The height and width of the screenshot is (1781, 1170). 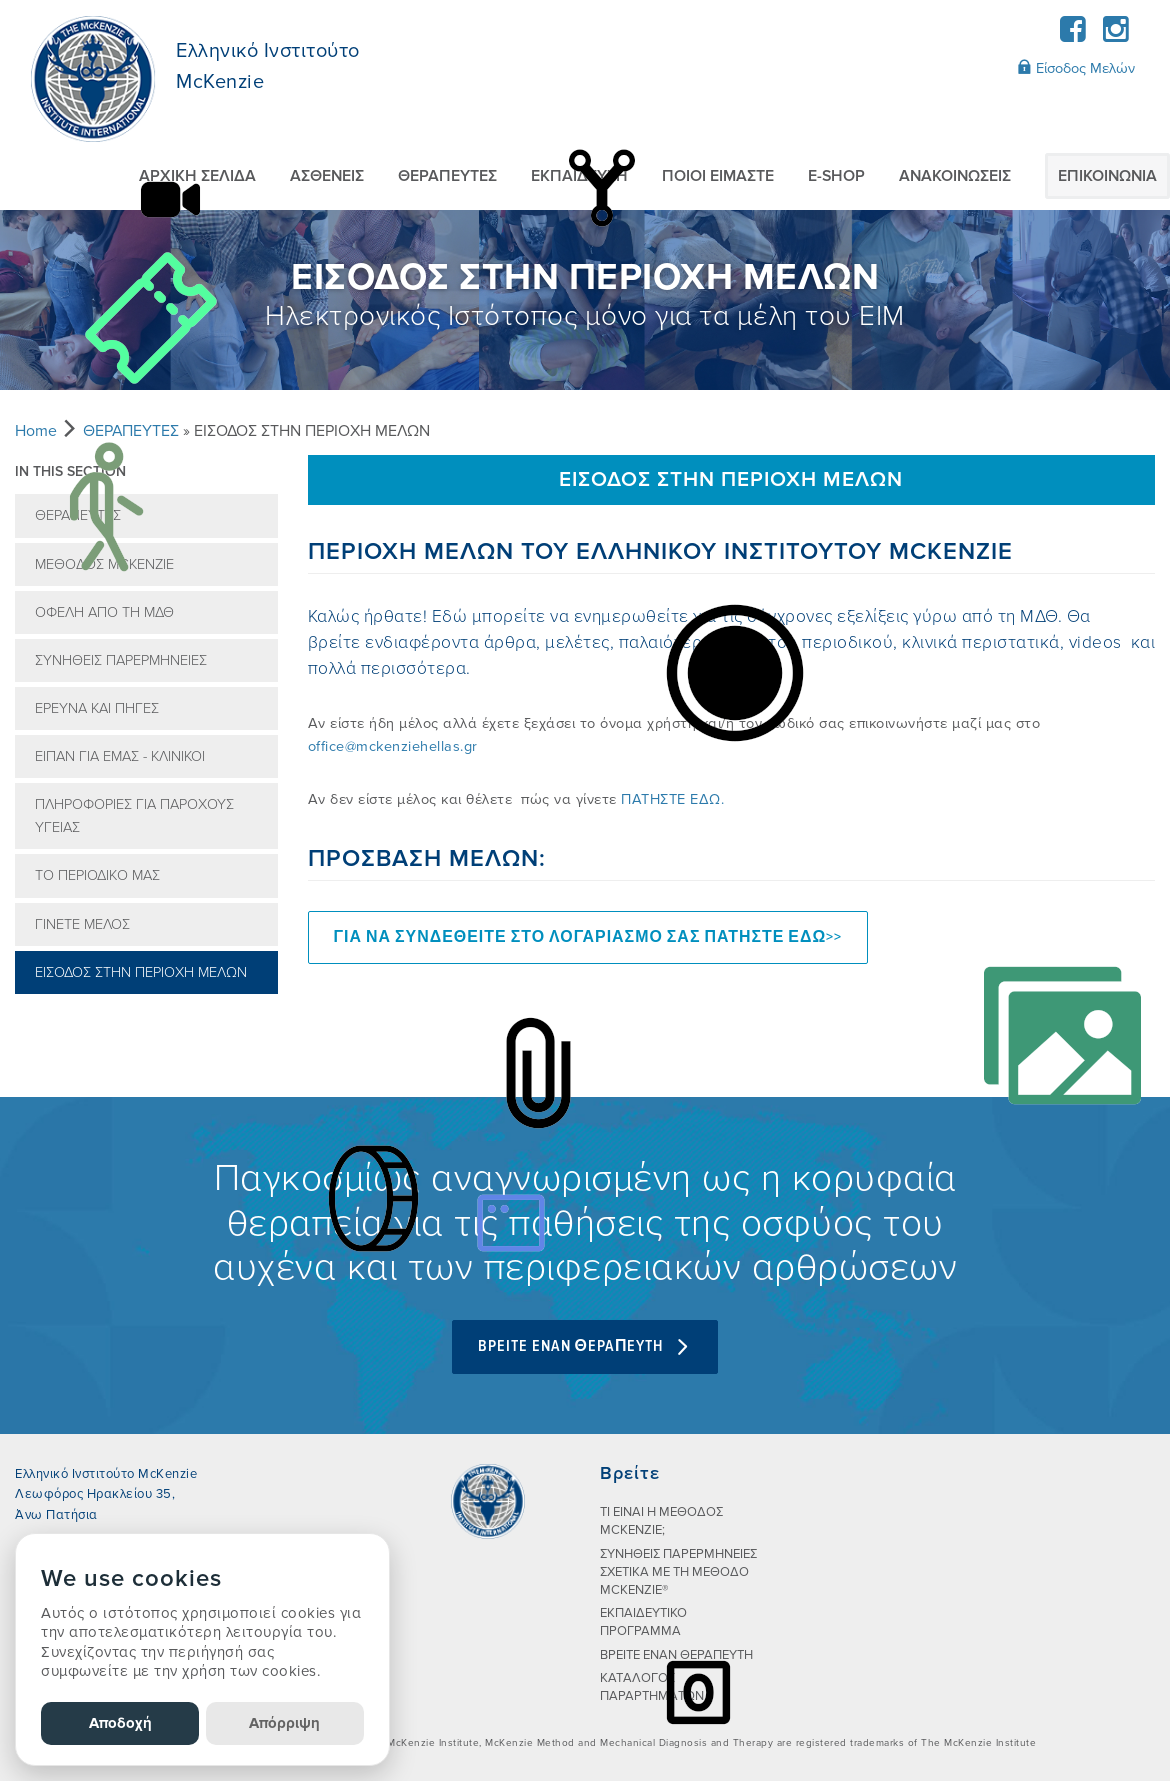 I want to click on start a video call, so click(x=170, y=199).